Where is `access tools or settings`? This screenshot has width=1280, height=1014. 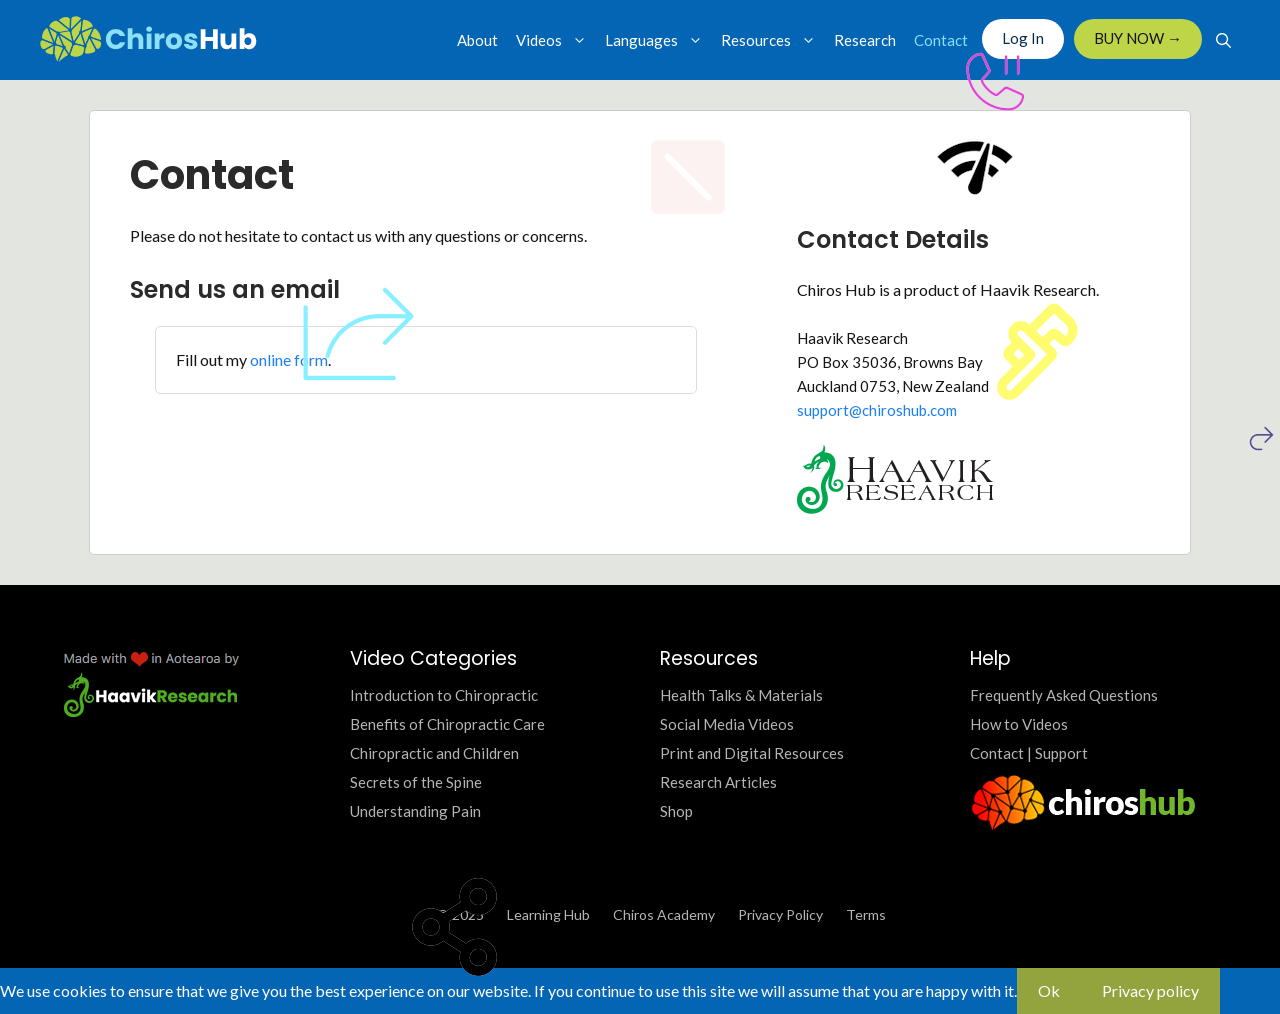
access tools or settings is located at coordinates (1036, 352).